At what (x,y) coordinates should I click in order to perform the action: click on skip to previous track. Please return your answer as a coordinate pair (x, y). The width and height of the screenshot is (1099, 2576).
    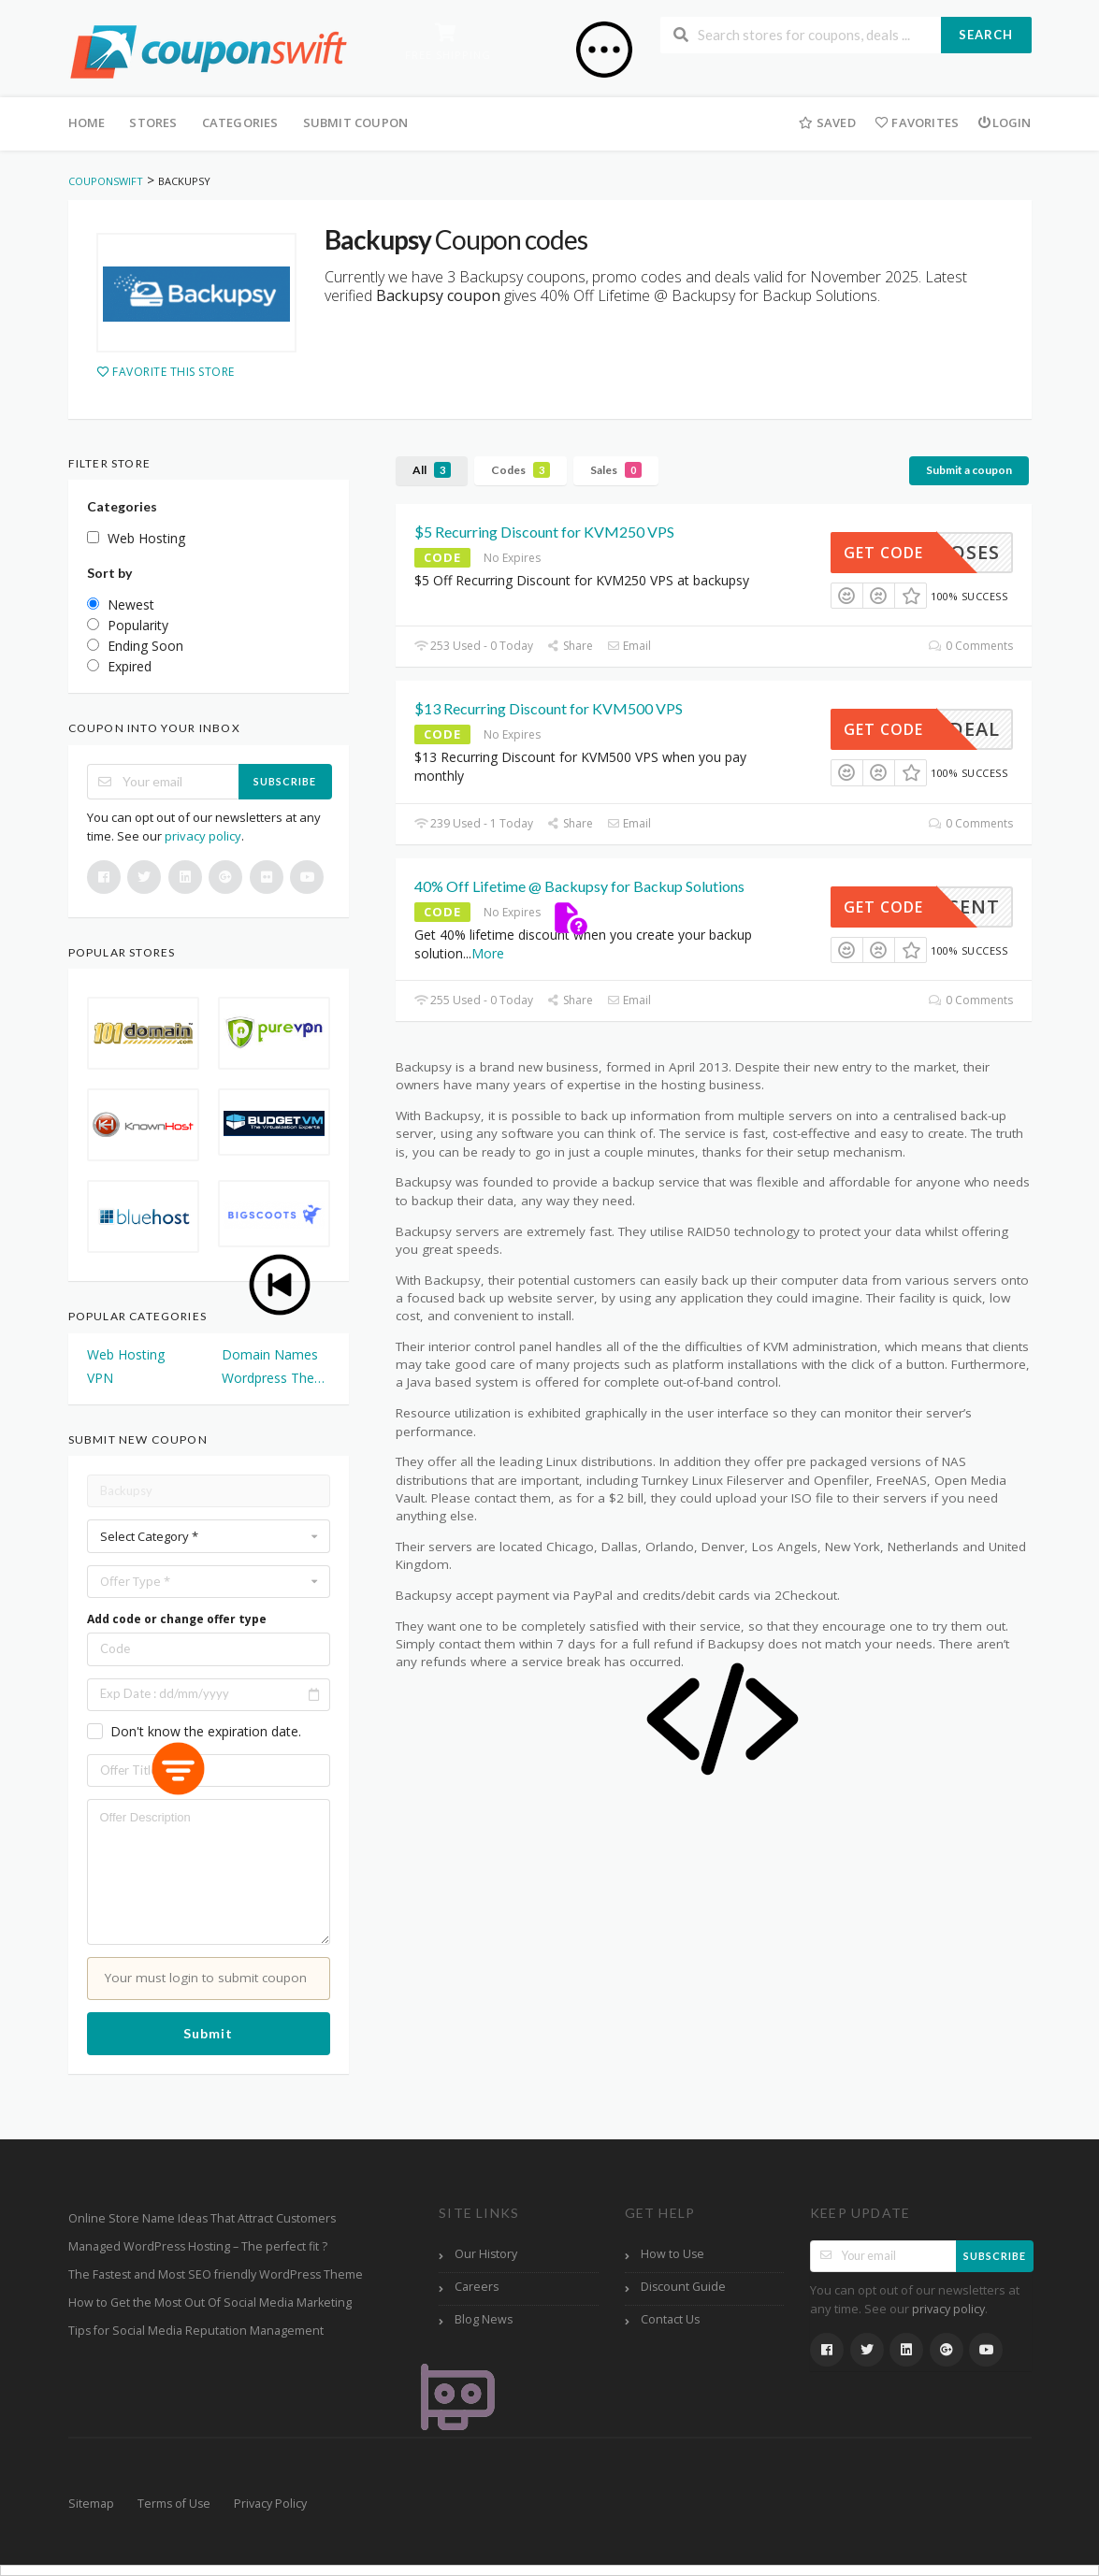
    Looking at the image, I should click on (280, 1285).